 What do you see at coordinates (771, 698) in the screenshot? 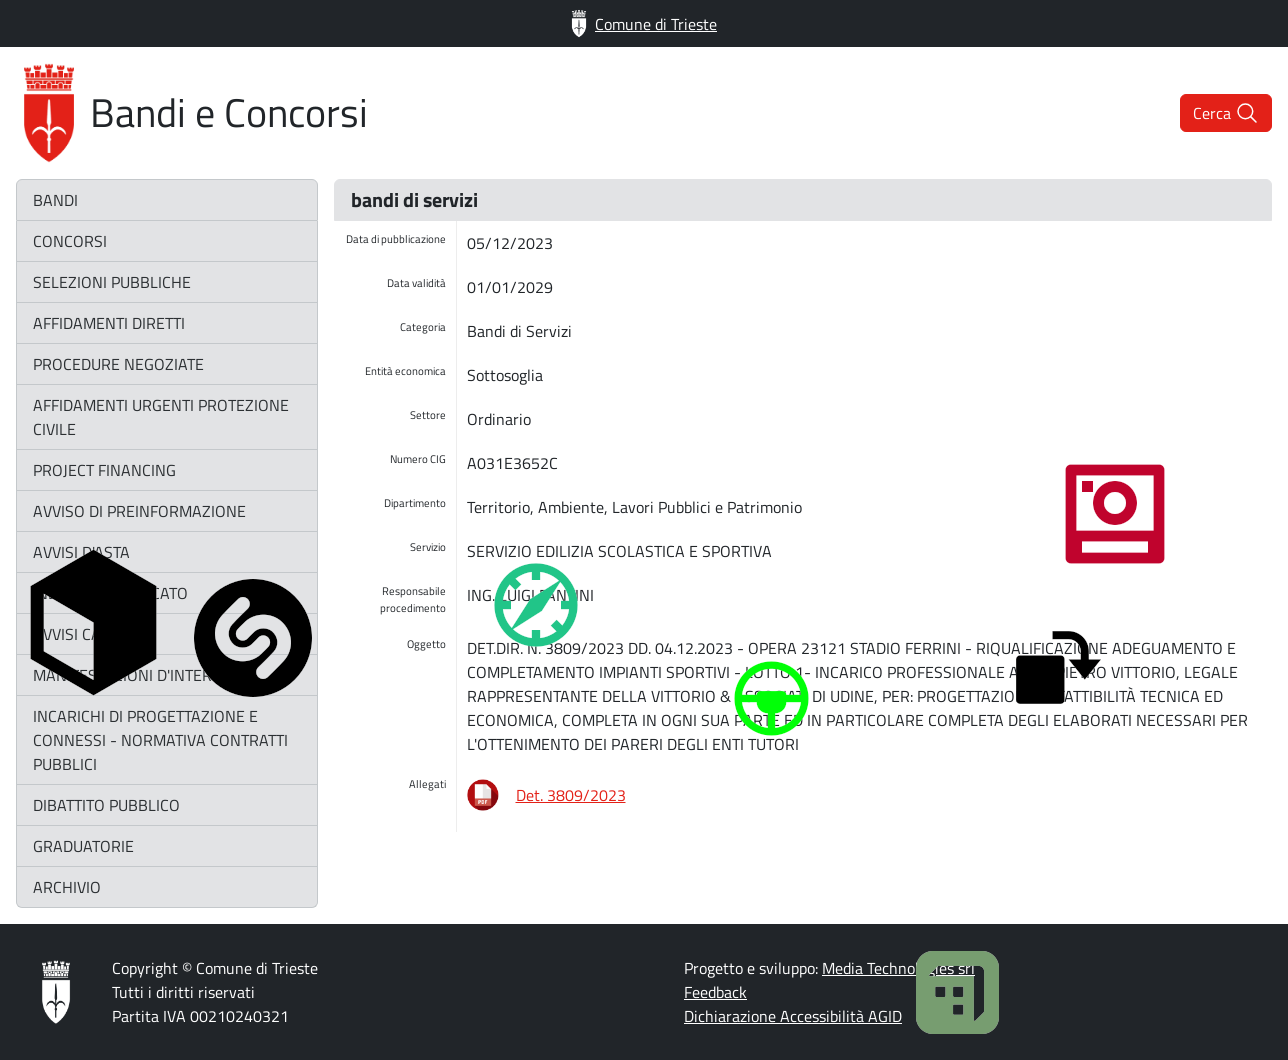
I see `access driving or navigation mode` at bounding box center [771, 698].